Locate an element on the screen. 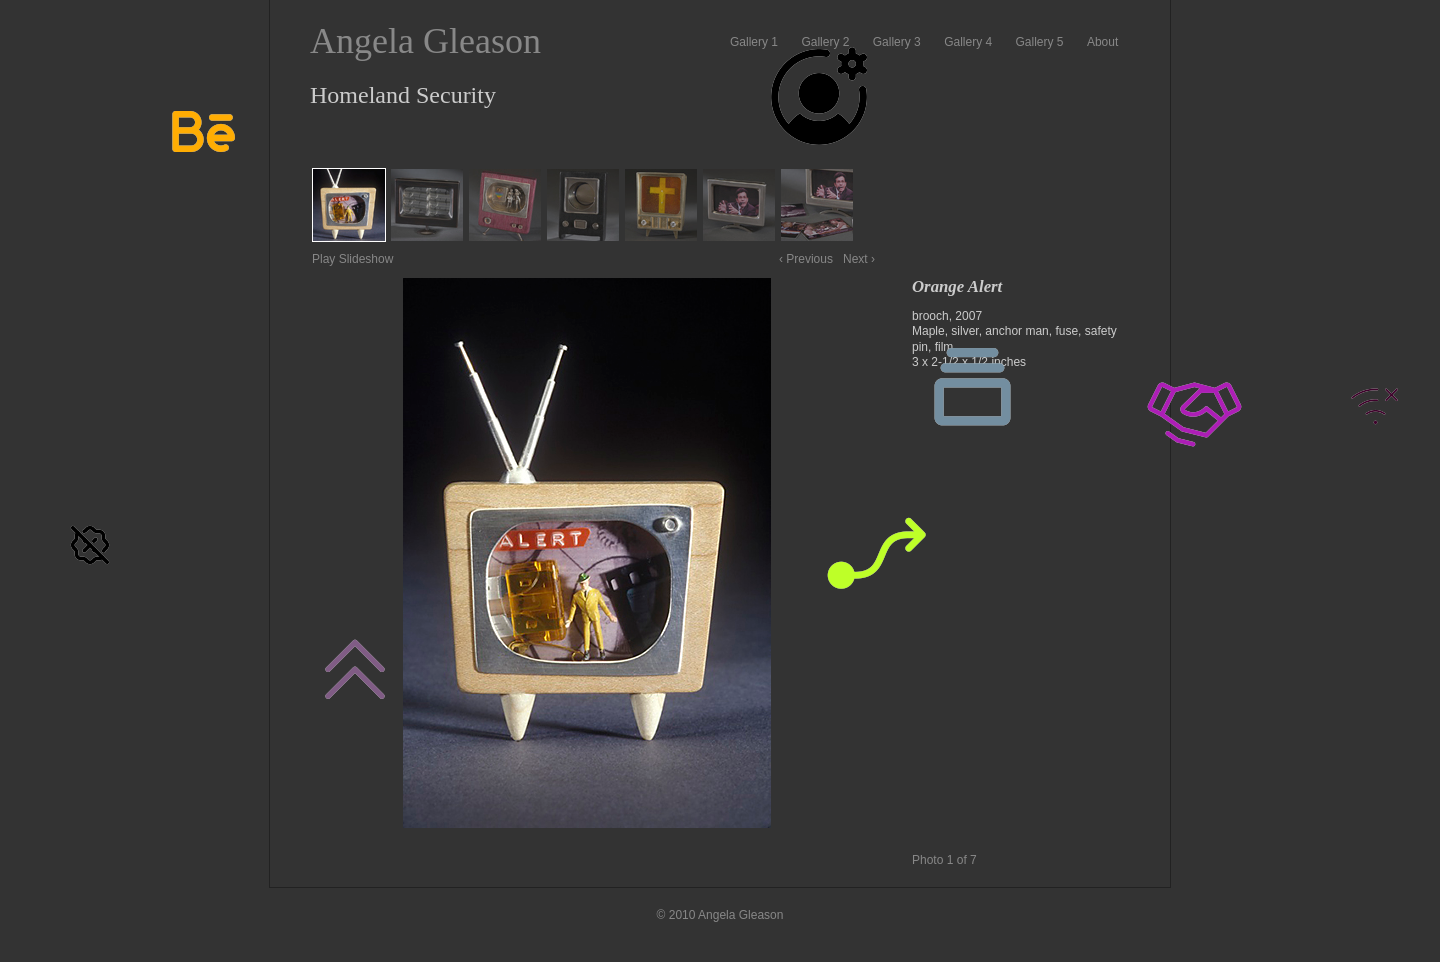 This screenshot has width=1440, height=962. indicates a workflow or process flow direction is located at coordinates (875, 555).